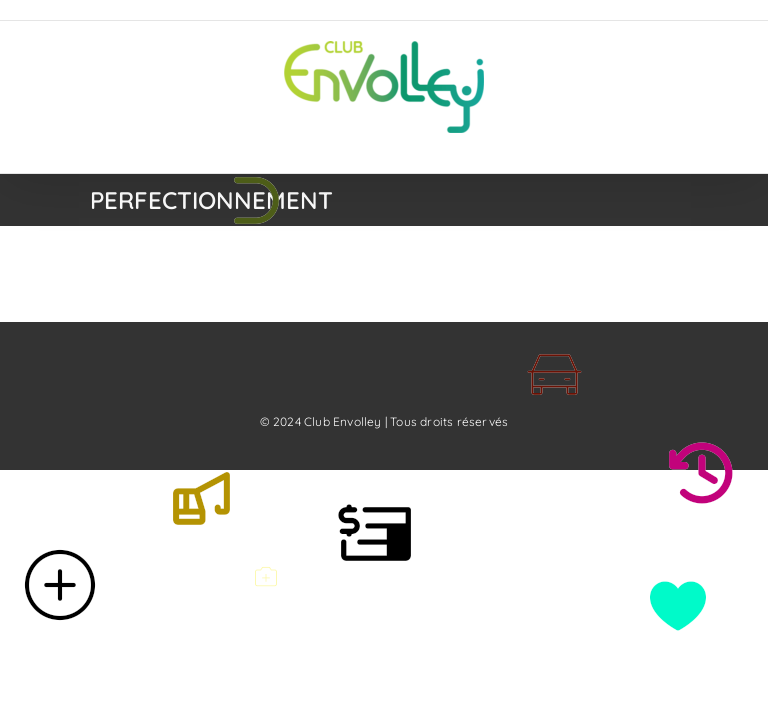  I want to click on view history or recent activity, so click(702, 473).